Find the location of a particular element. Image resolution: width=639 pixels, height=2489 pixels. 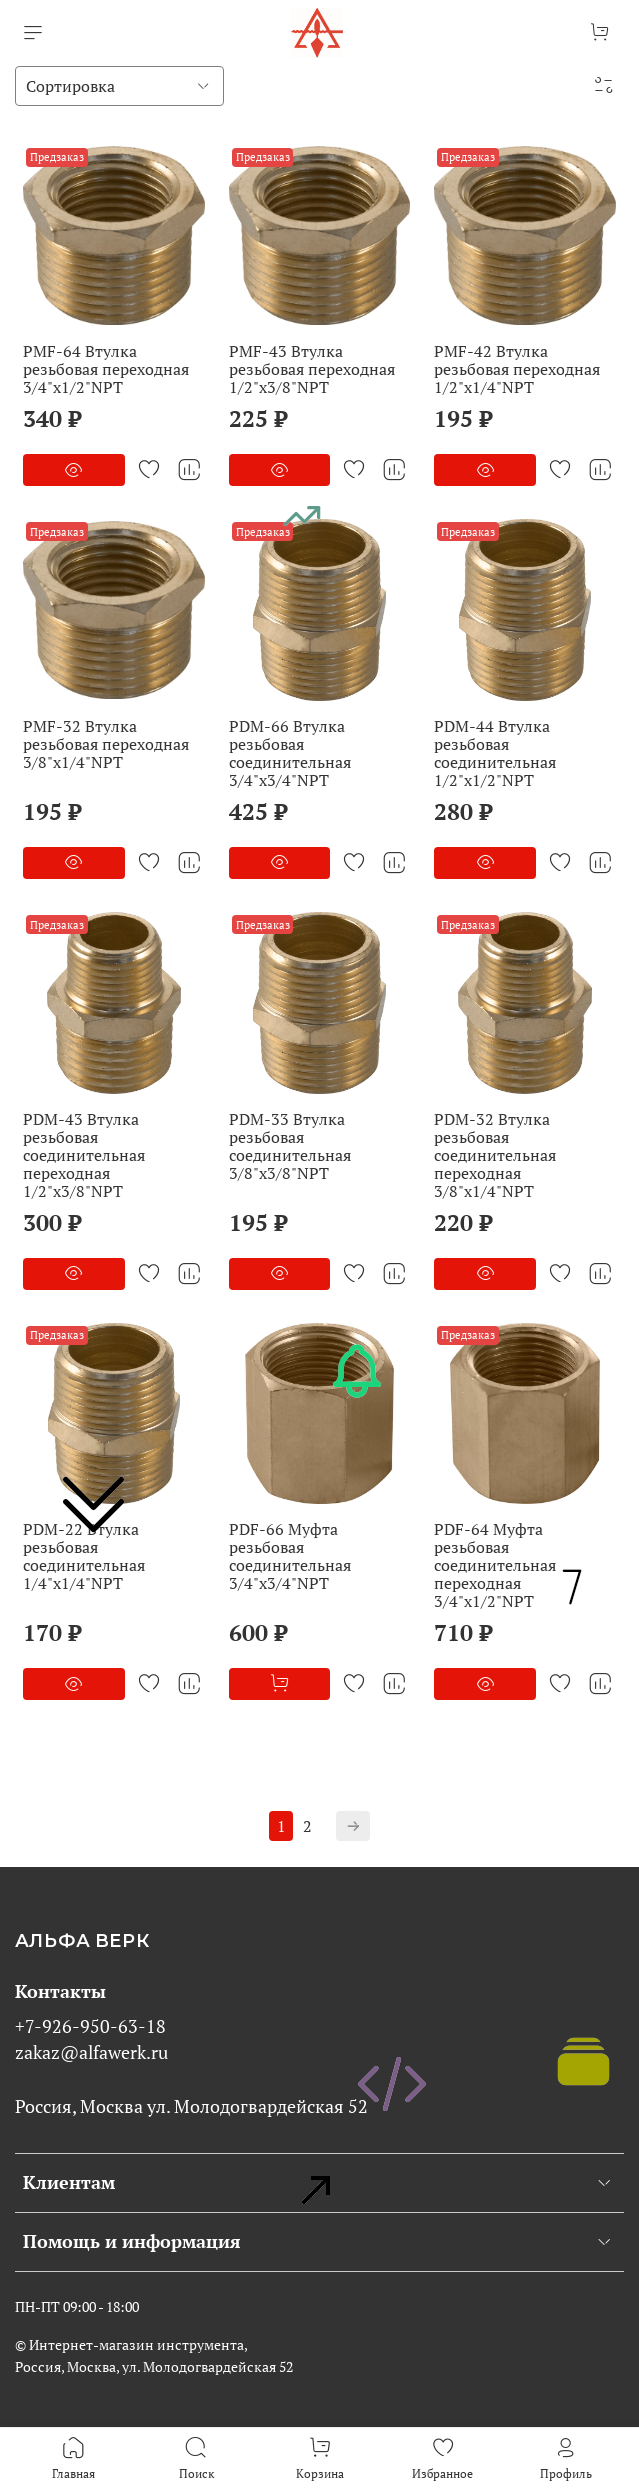

indicates the number seven in a list or sequence is located at coordinates (572, 1587).